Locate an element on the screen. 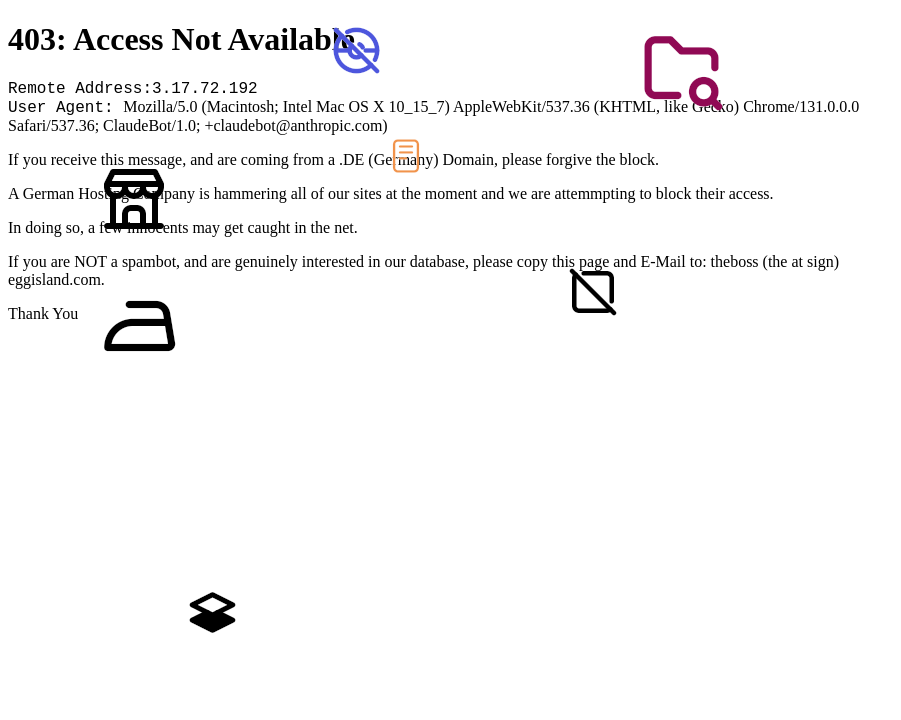 Image resolution: width=901 pixels, height=720 pixels. disable pokémon go integration is located at coordinates (356, 50).